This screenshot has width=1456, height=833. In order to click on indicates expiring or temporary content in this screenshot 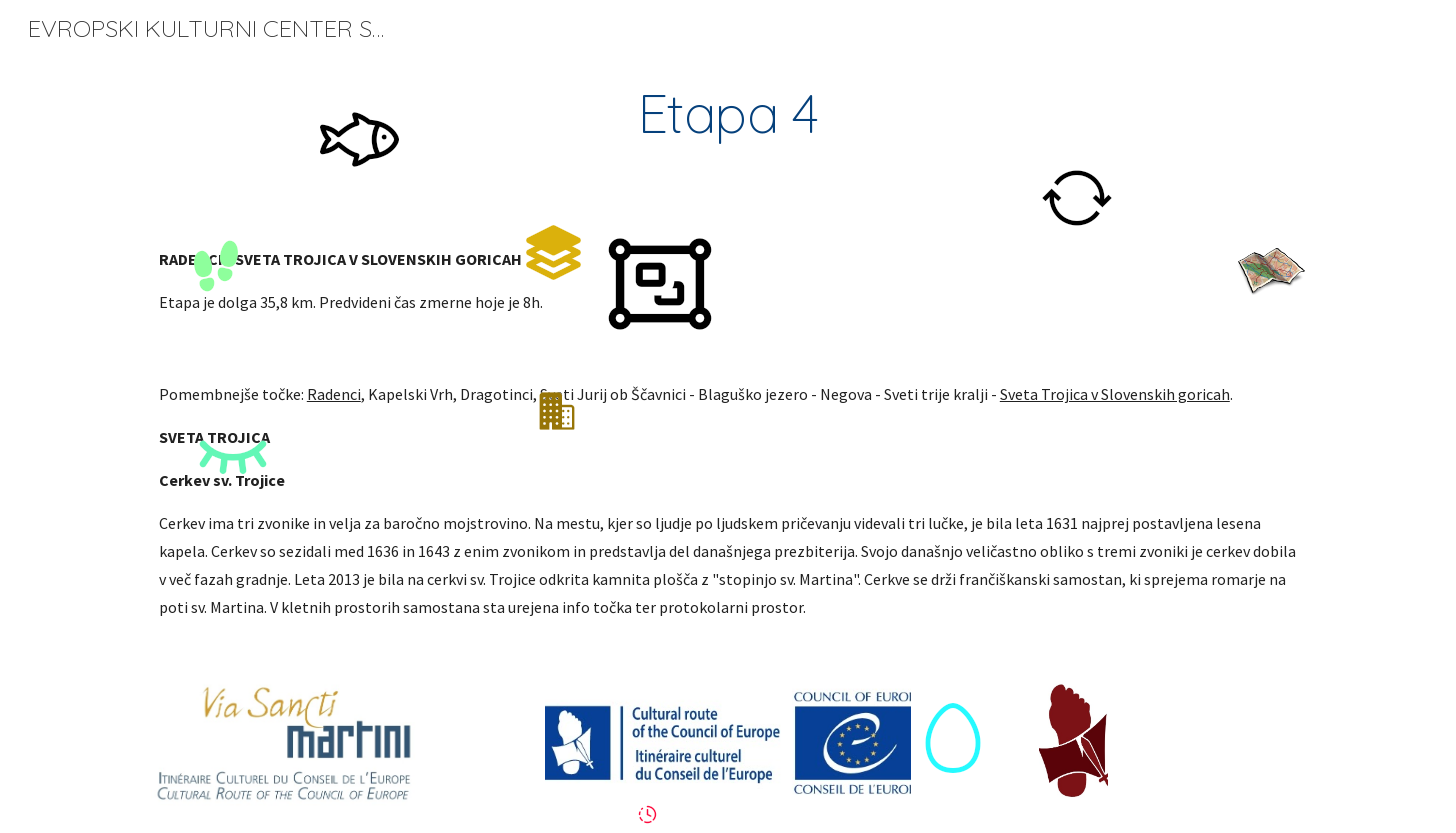, I will do `click(647, 814)`.